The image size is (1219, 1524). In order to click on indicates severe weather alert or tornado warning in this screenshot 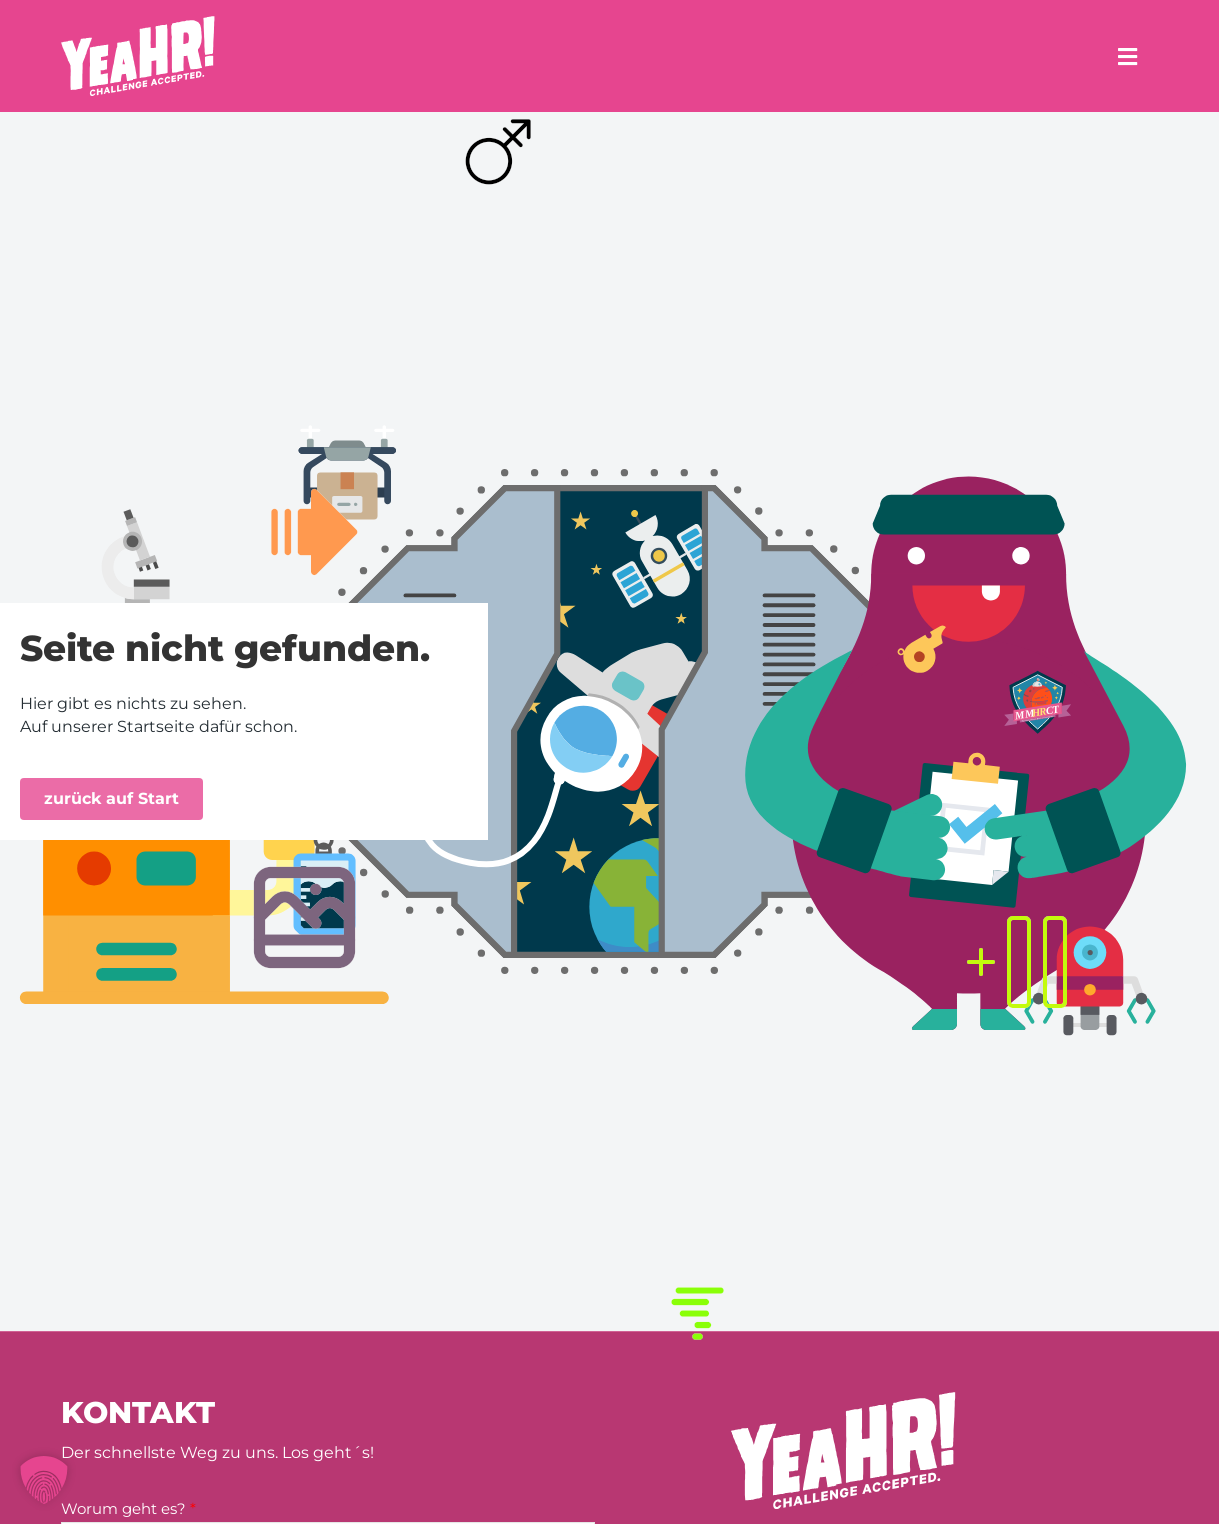, I will do `click(696, 1312)`.